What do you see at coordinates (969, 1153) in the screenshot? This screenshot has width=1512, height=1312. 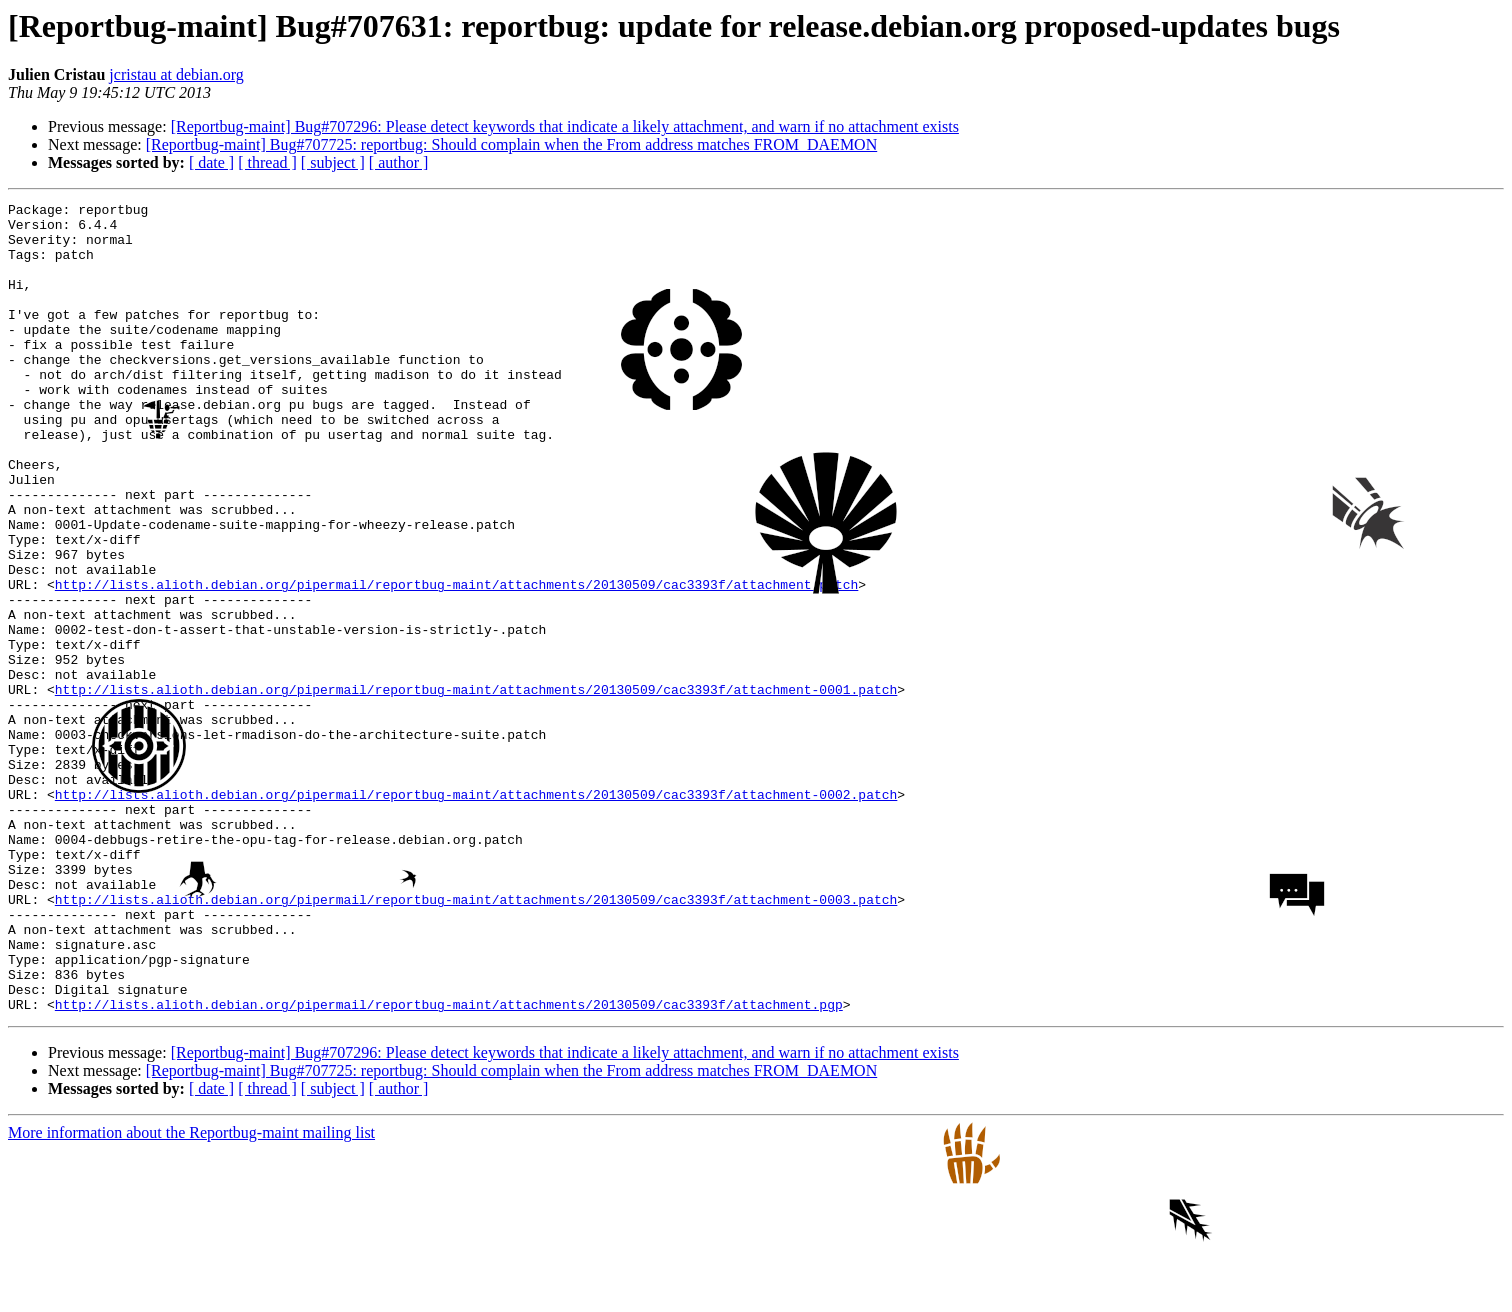 I see `robotic or mechanical hand ability in a game` at bounding box center [969, 1153].